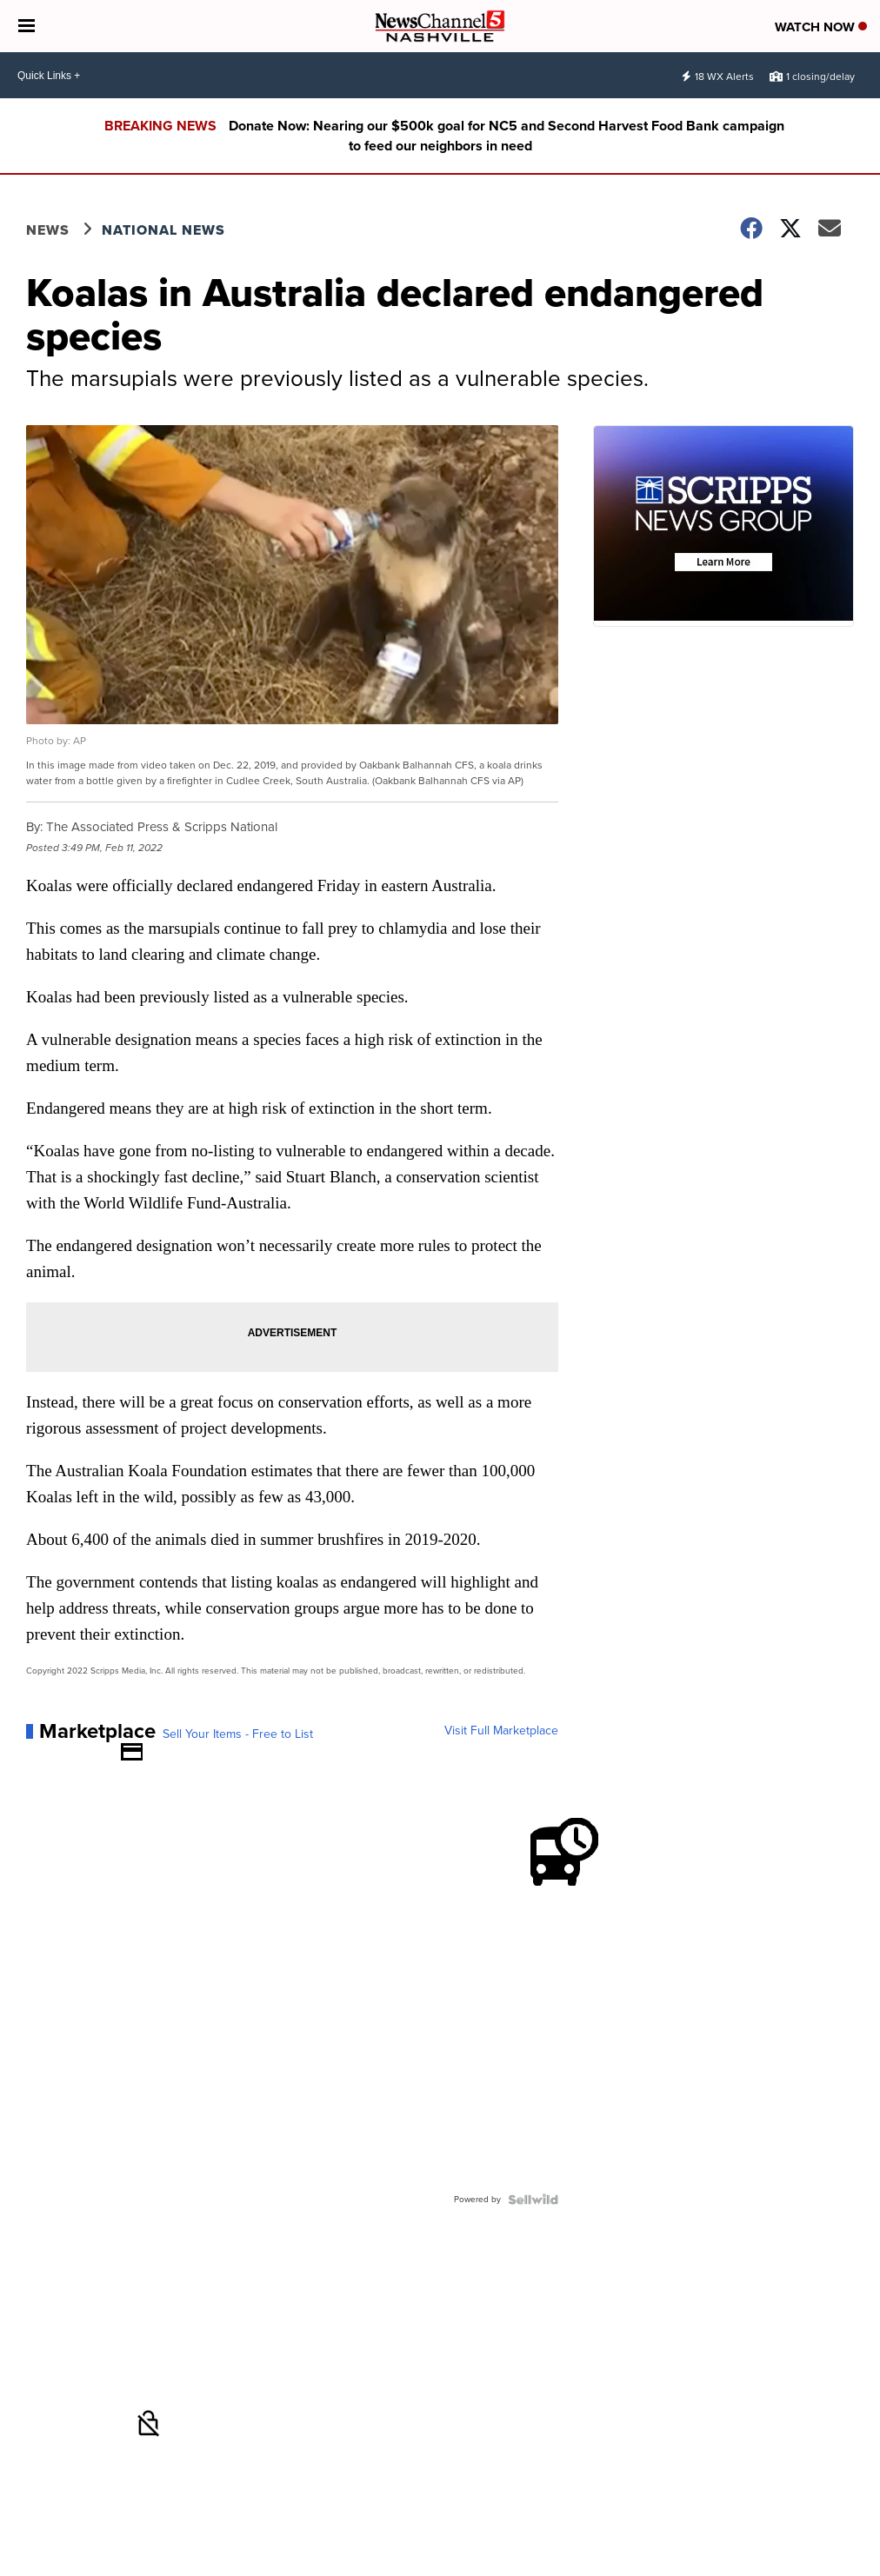 The height and width of the screenshot is (2576, 880). Describe the element at coordinates (132, 1752) in the screenshot. I see `access payment methods` at that location.